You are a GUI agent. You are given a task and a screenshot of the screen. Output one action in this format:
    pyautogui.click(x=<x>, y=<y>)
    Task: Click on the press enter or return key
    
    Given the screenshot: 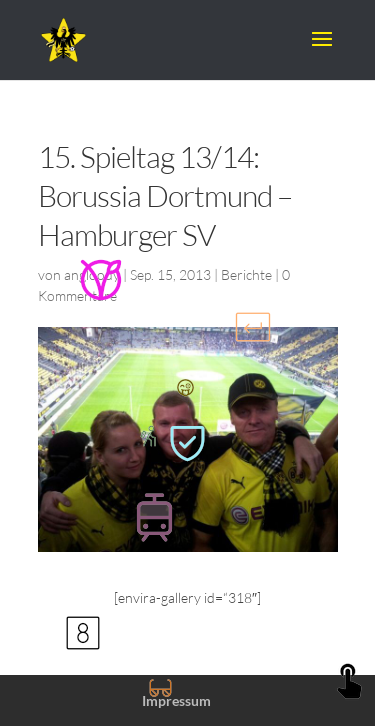 What is the action you would take?
    pyautogui.click(x=253, y=327)
    